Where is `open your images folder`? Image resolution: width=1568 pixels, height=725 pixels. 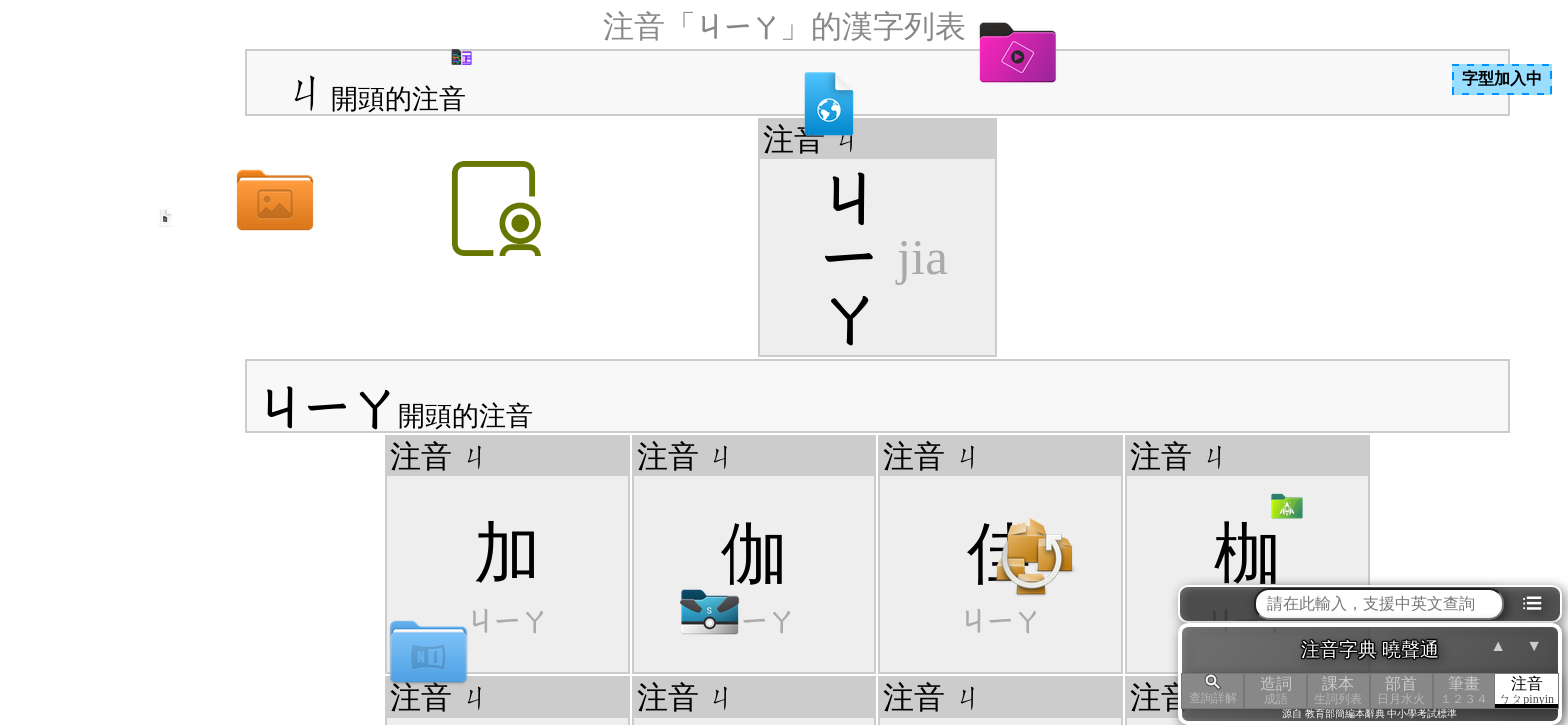 open your images folder is located at coordinates (275, 200).